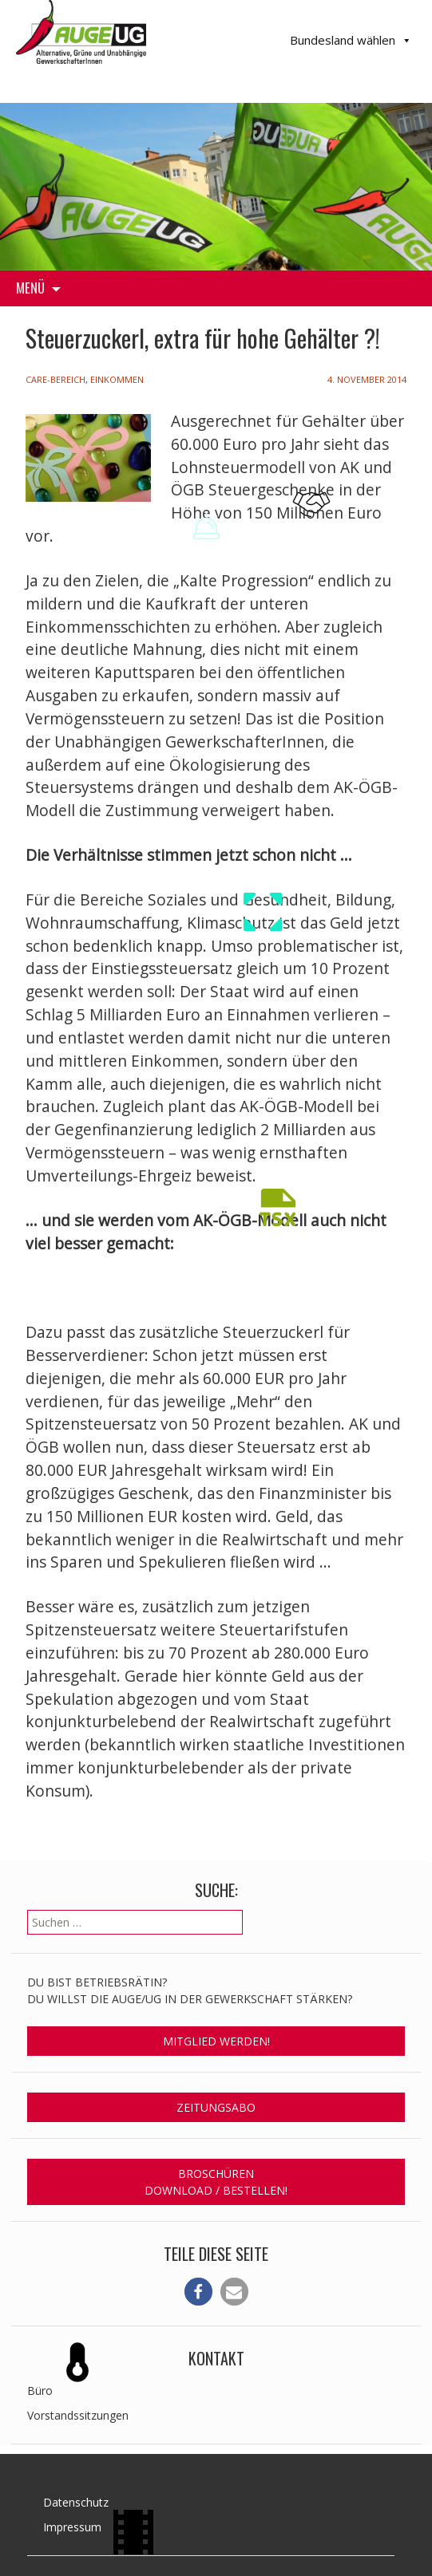  What do you see at coordinates (206, 528) in the screenshot?
I see `emergency alert or warning notification` at bounding box center [206, 528].